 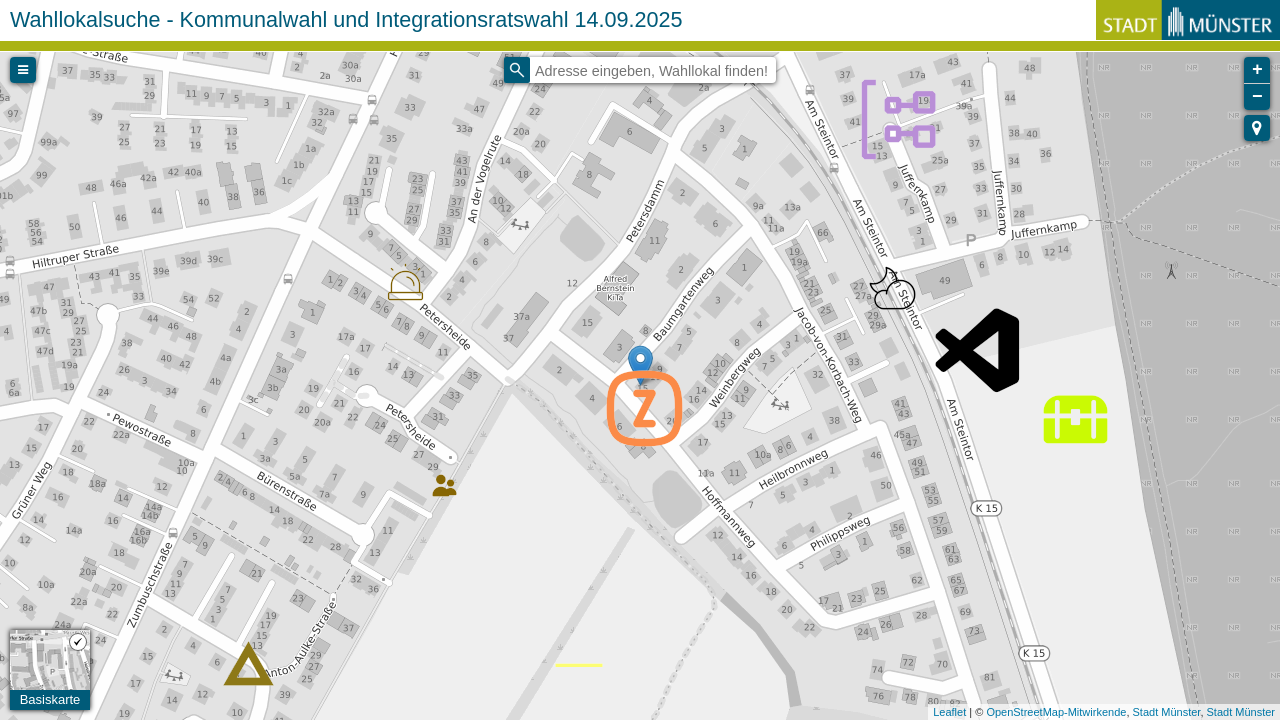 What do you see at coordinates (444, 485) in the screenshot?
I see `view contacts or friends list` at bounding box center [444, 485].